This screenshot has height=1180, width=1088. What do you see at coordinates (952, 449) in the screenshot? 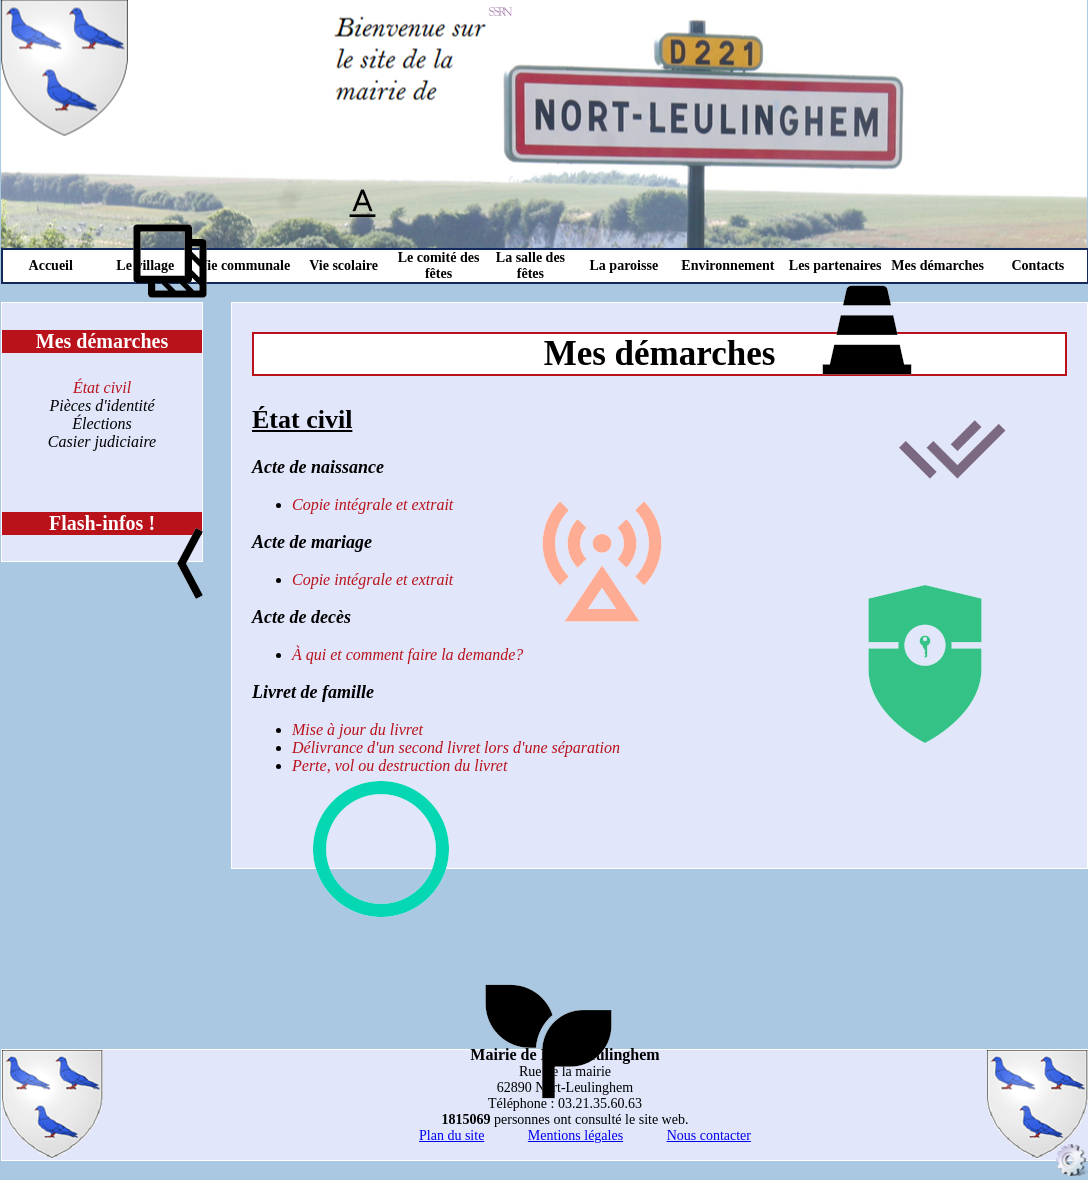
I see `message read confirmation indicator` at bounding box center [952, 449].